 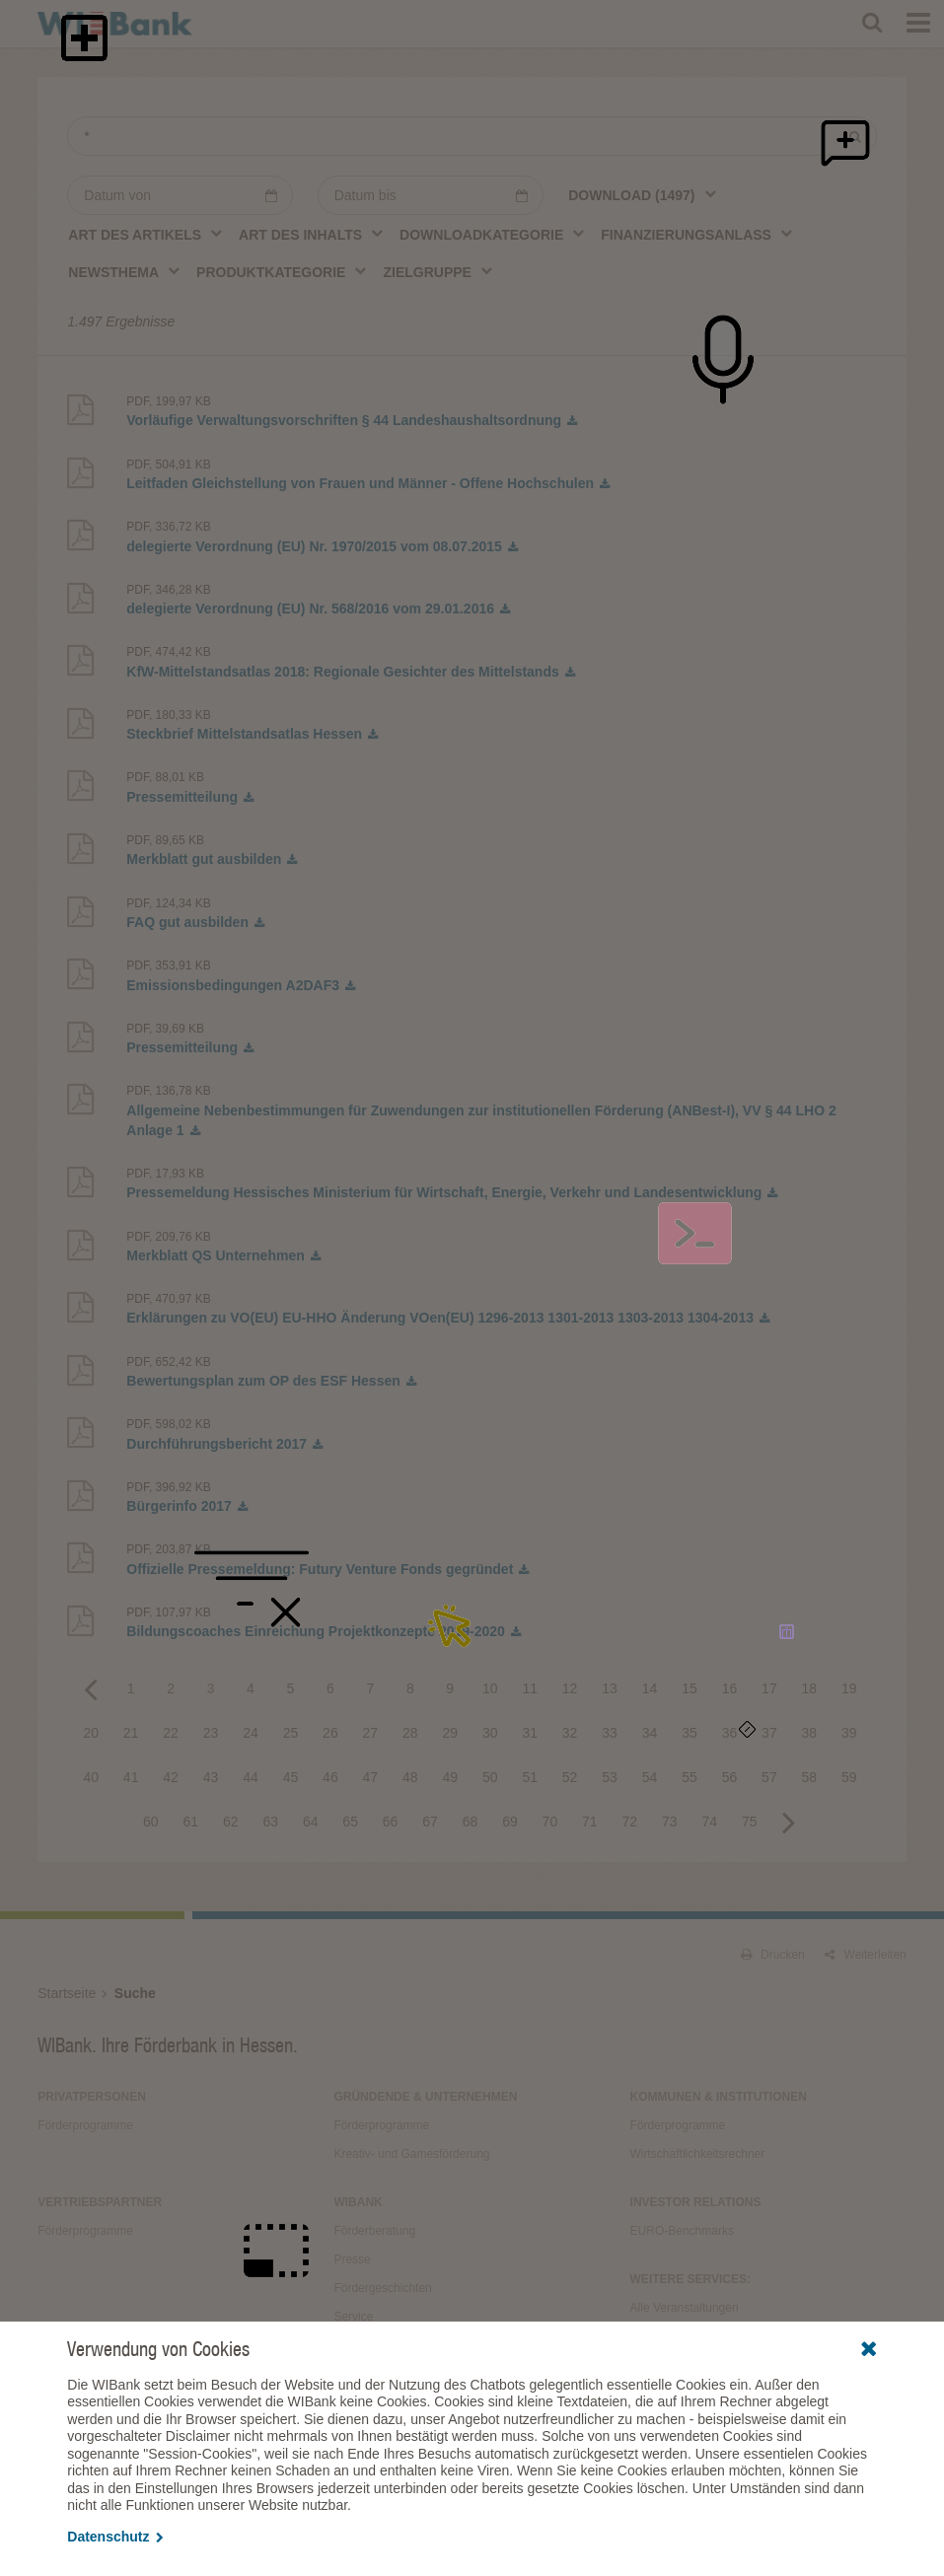 What do you see at coordinates (452, 1628) in the screenshot?
I see `click or tap to interact` at bounding box center [452, 1628].